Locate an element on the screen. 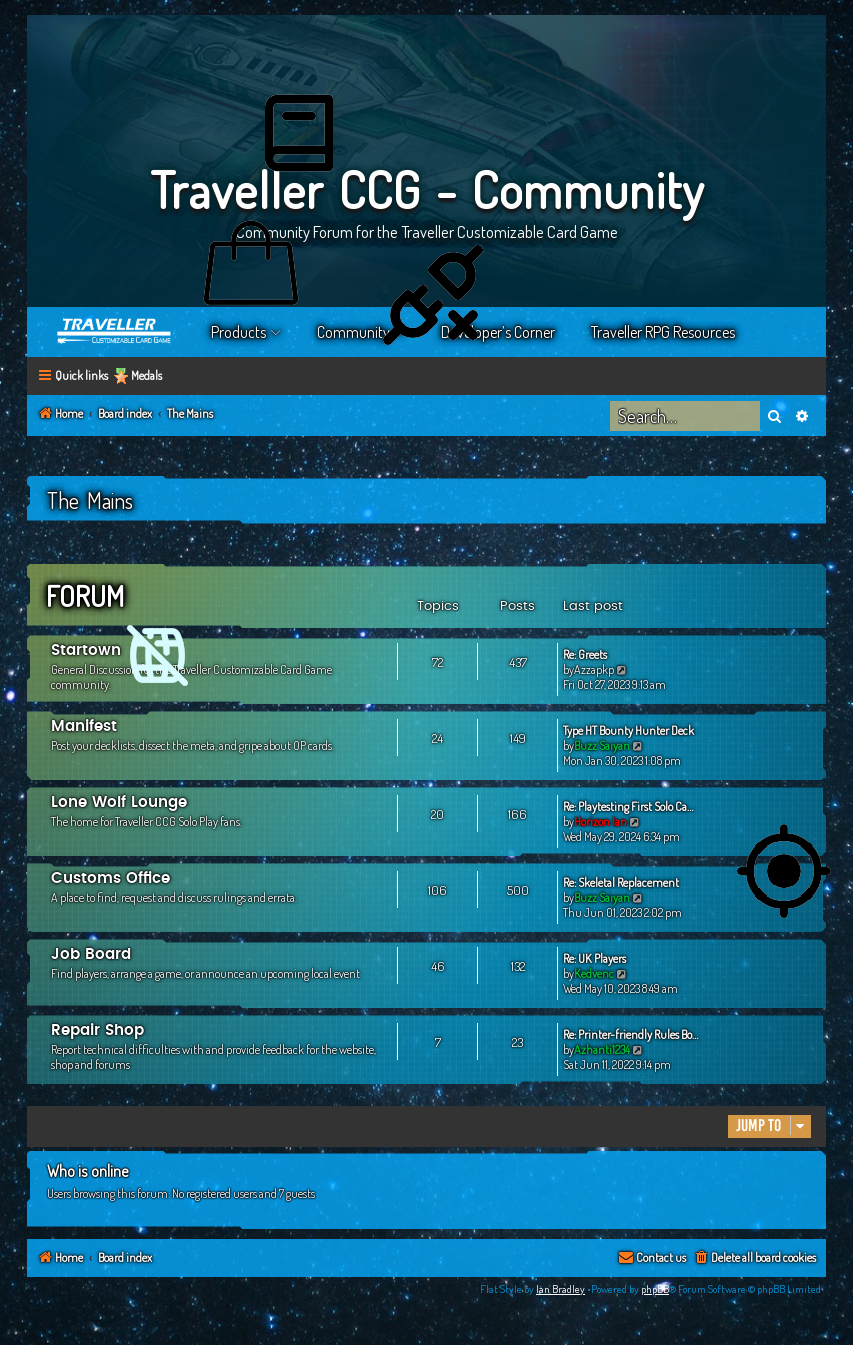 This screenshot has width=853, height=1345. indicates barrel or container is unavailable is located at coordinates (157, 655).